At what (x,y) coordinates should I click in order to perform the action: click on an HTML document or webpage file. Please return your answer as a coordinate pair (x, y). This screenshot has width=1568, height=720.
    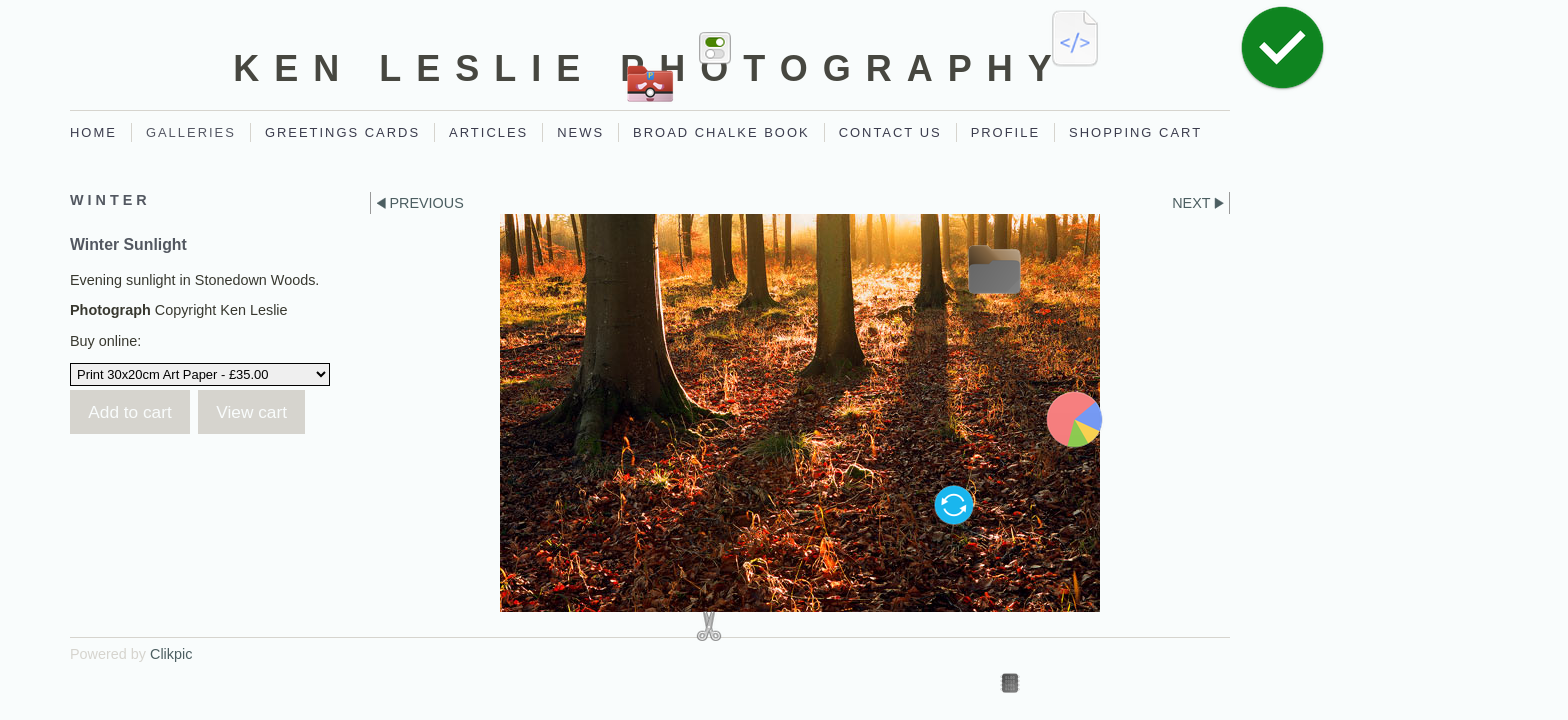
    Looking at the image, I should click on (1075, 38).